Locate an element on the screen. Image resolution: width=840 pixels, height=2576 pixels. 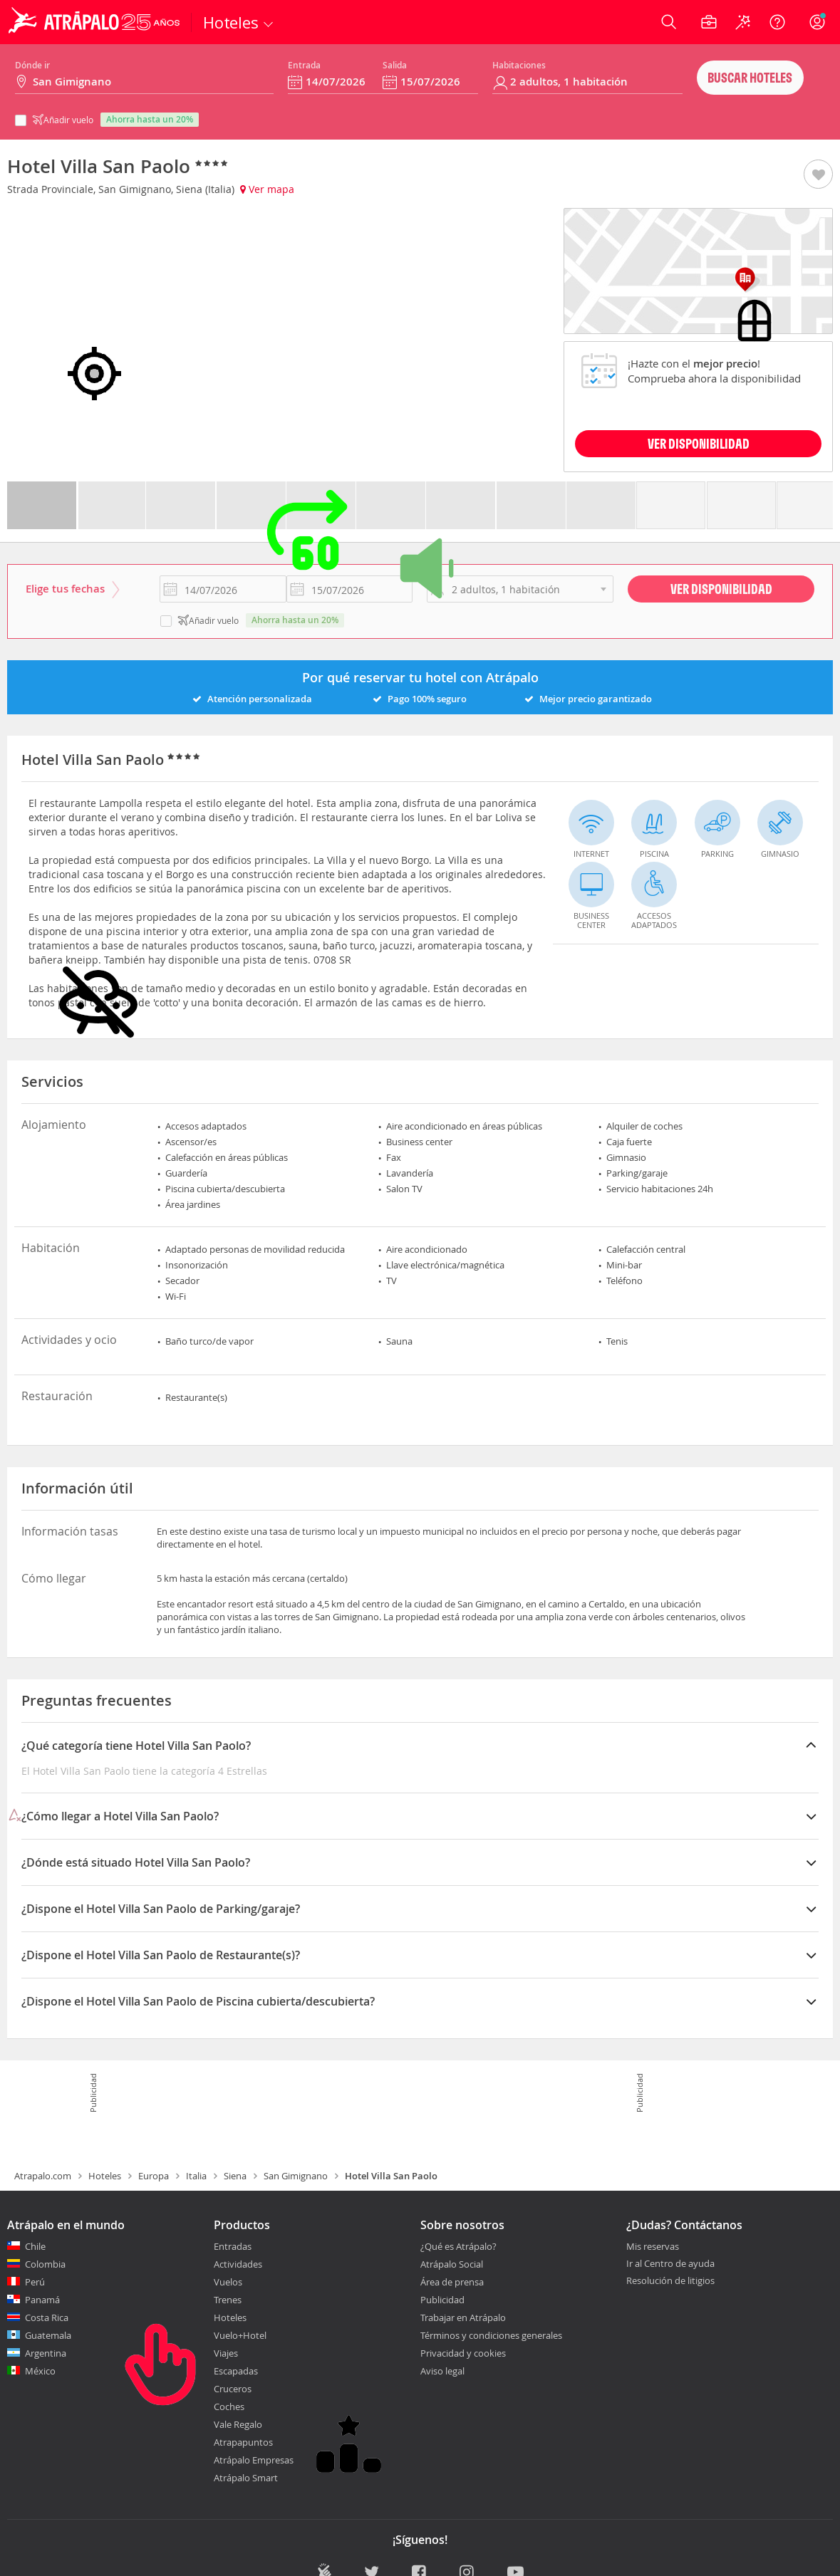
adjust volume to low level is located at coordinates (430, 568).